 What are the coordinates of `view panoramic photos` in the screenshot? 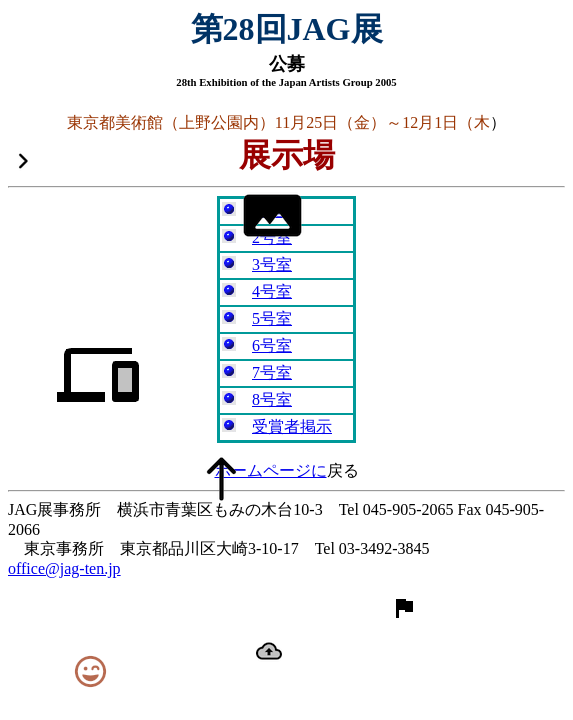 It's located at (272, 215).